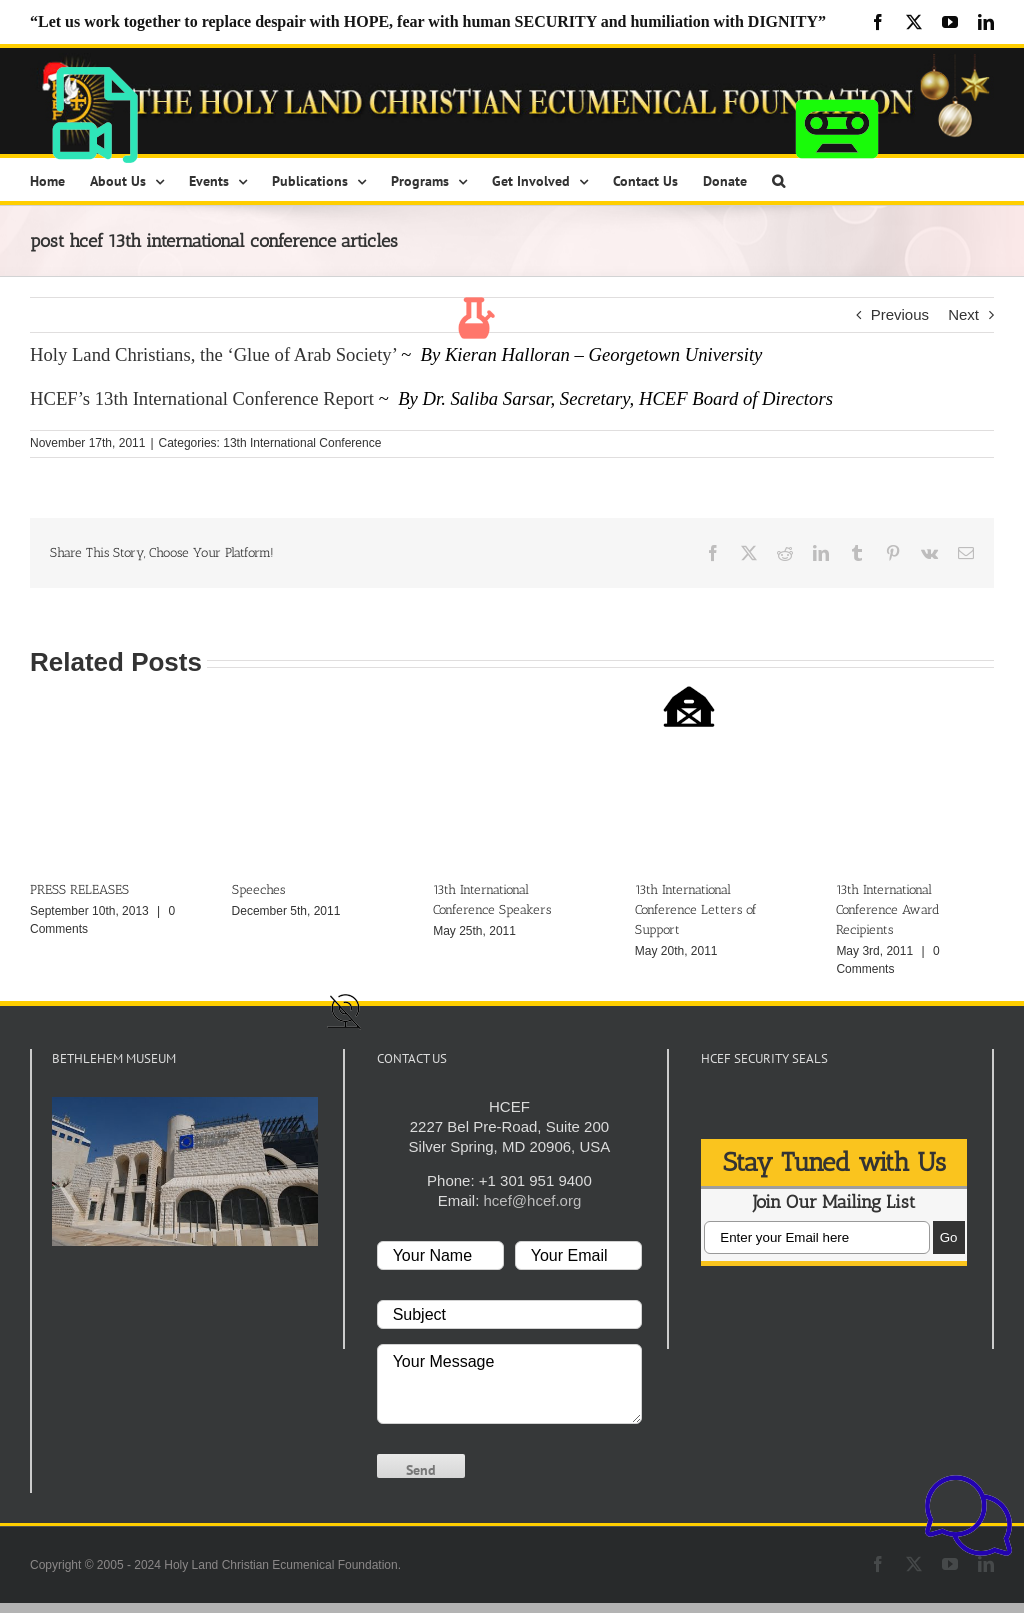  I want to click on access farm or agricultural settings, so click(689, 710).